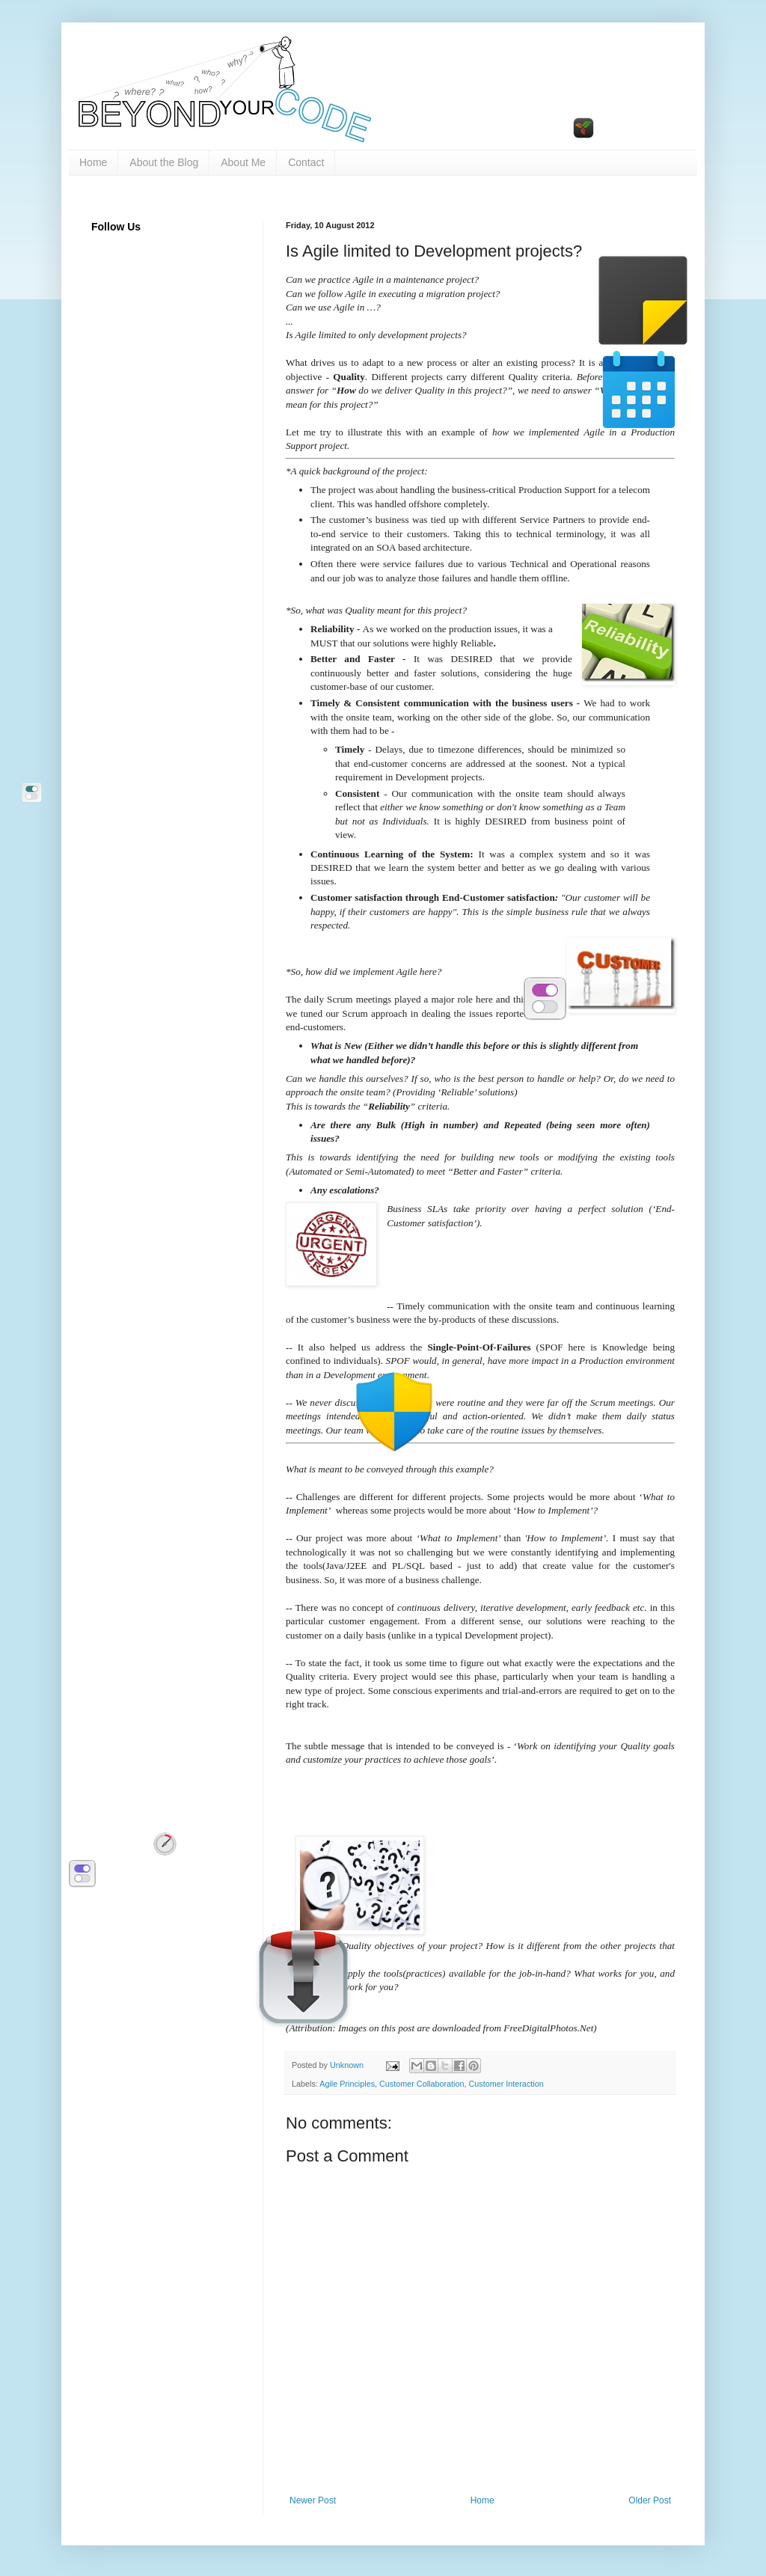  Describe the element at coordinates (583, 128) in the screenshot. I see `open trilium notes app` at that location.